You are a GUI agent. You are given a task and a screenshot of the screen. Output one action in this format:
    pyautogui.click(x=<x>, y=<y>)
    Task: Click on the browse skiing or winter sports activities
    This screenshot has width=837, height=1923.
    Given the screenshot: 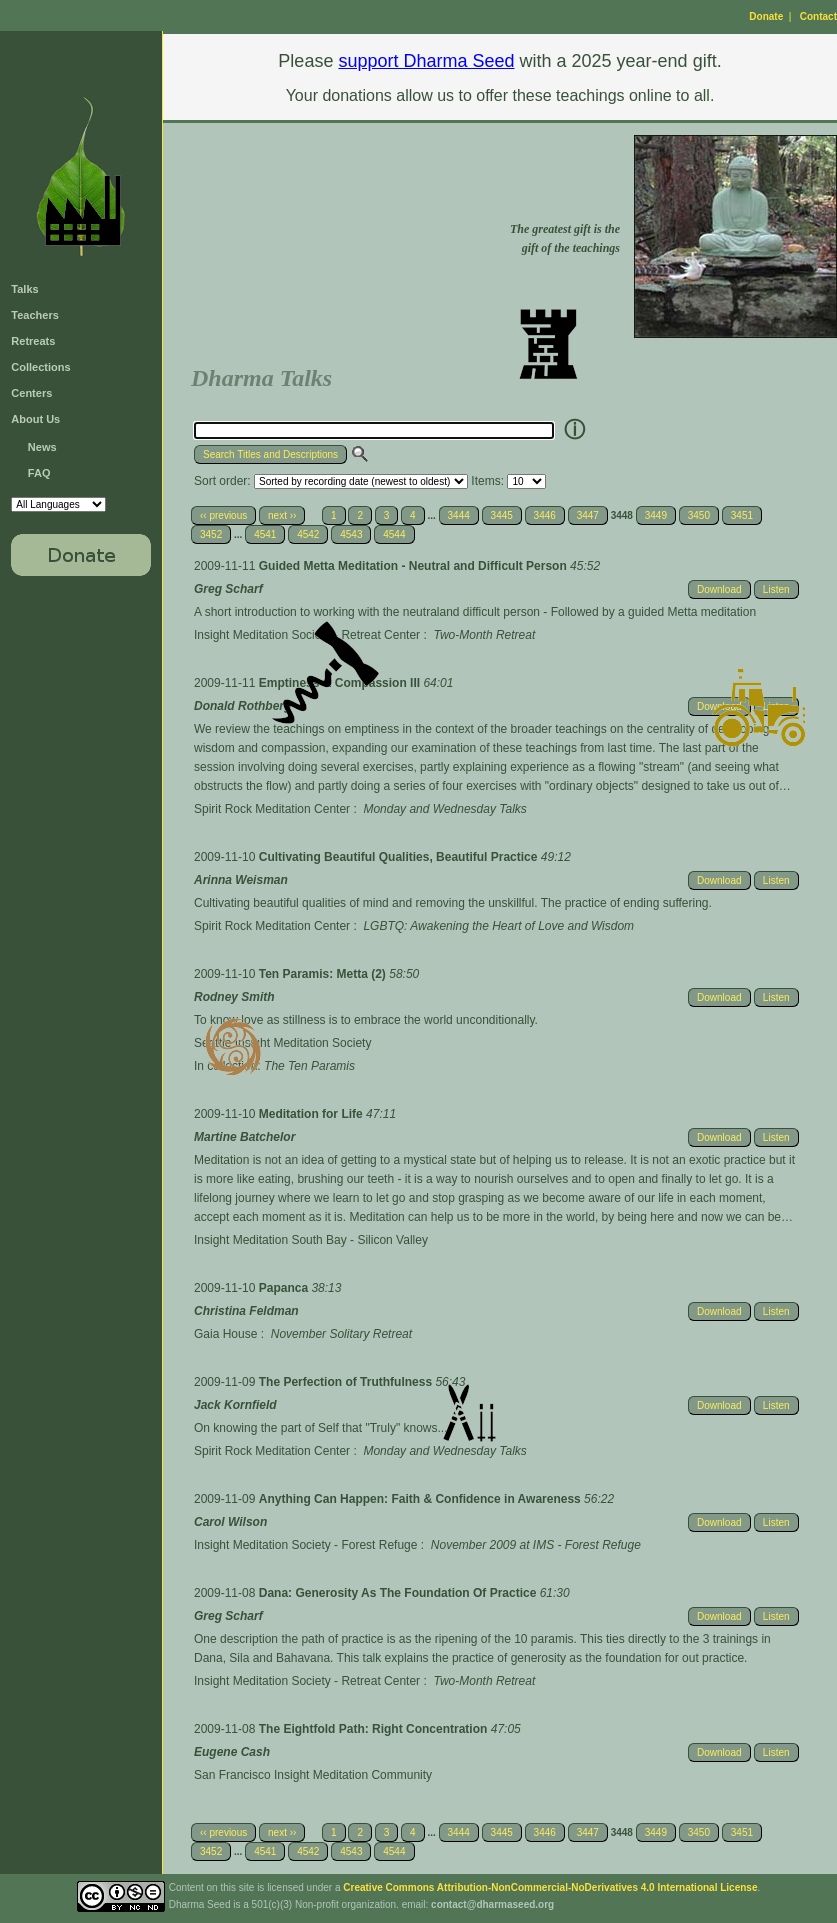 What is the action you would take?
    pyautogui.click(x=468, y=1413)
    